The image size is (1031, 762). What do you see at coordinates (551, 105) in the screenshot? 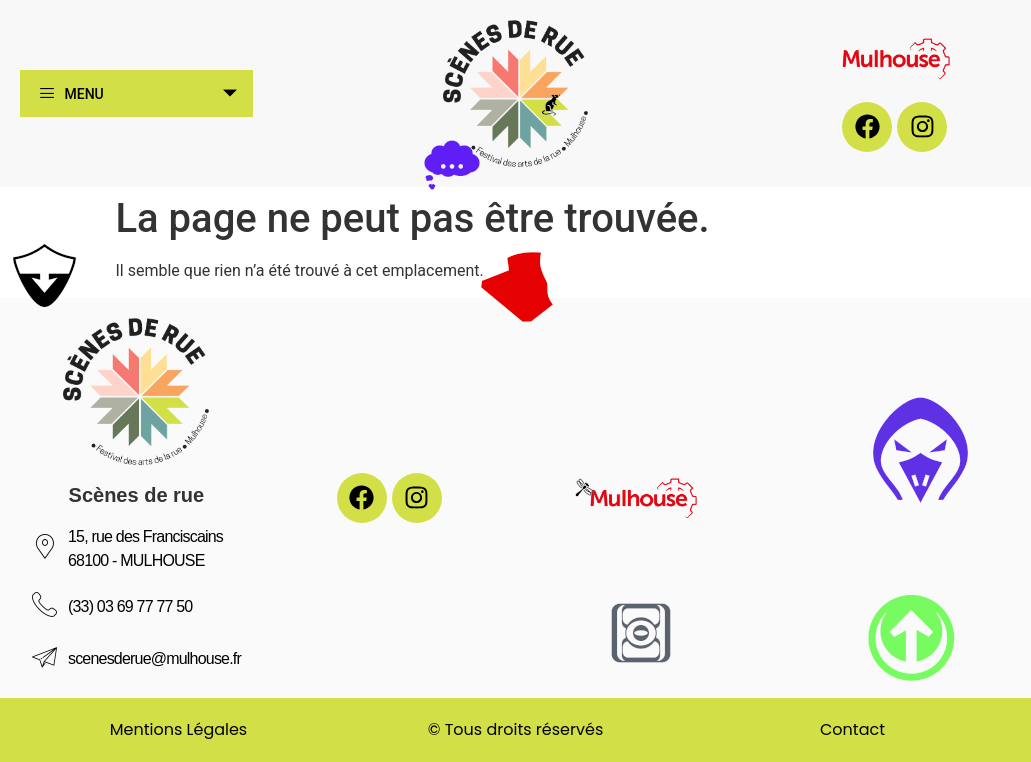
I see `indicates pest or vermin in a game context` at bounding box center [551, 105].